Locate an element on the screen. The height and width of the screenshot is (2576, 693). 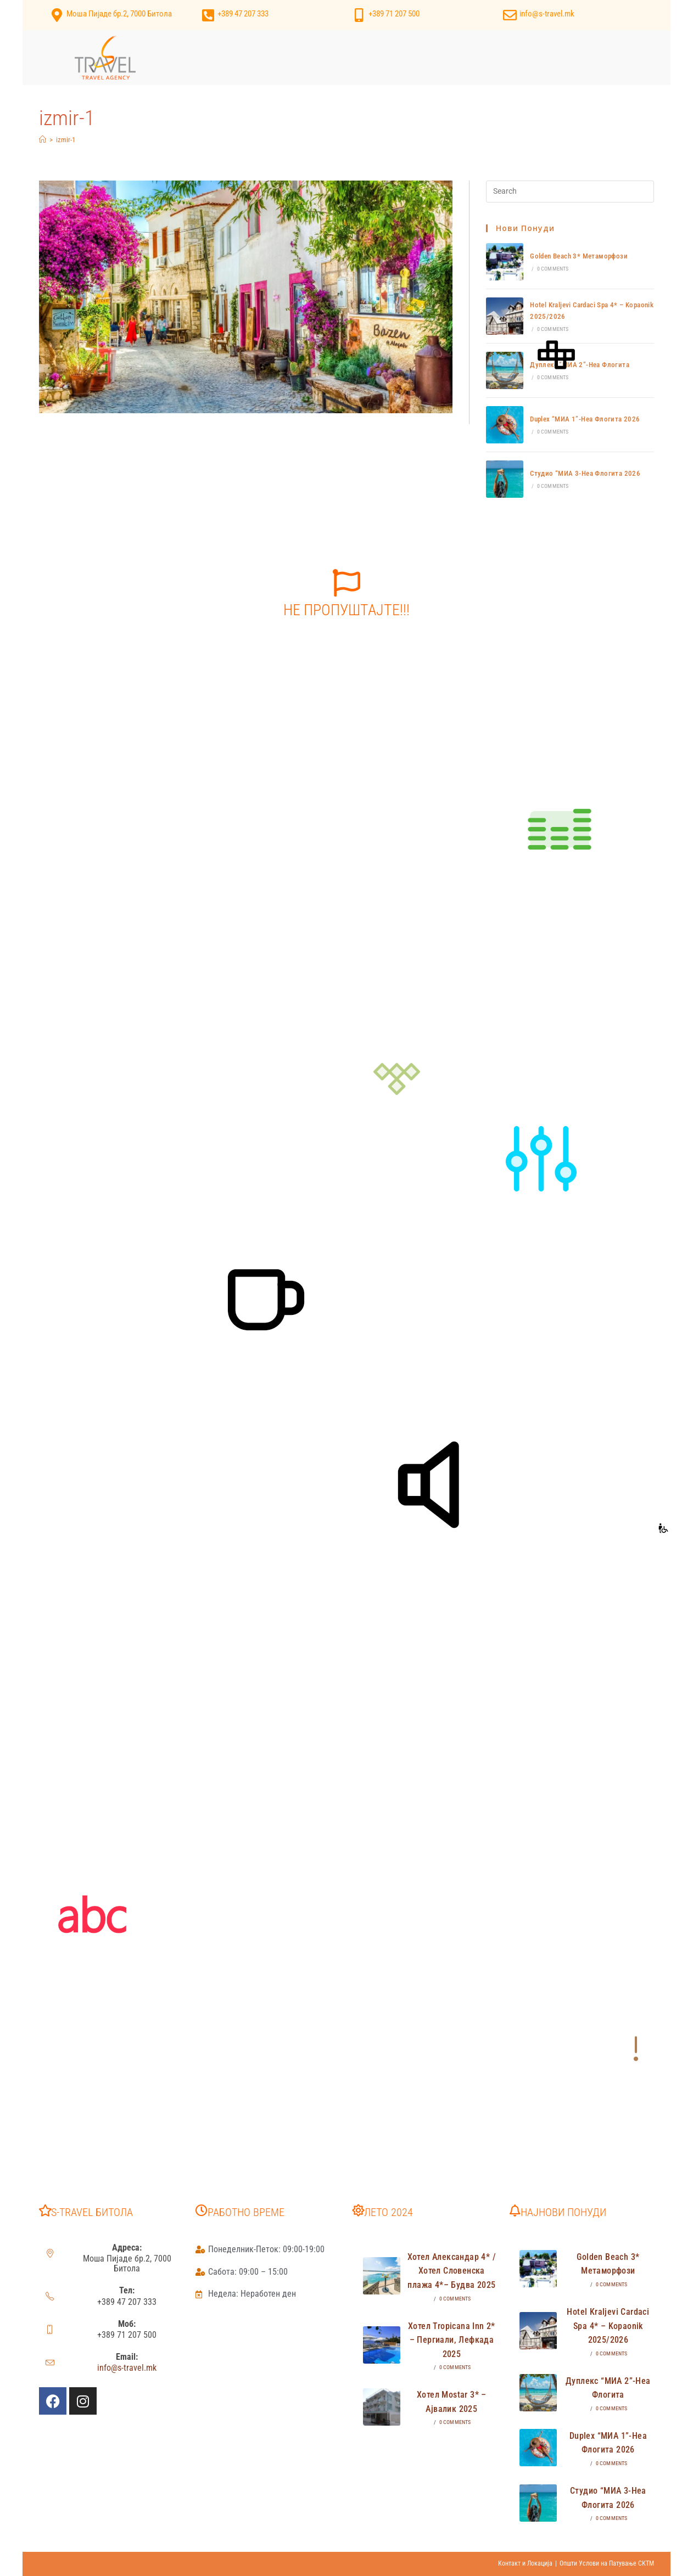
indicates an alert or warning that requires attention is located at coordinates (636, 2049).